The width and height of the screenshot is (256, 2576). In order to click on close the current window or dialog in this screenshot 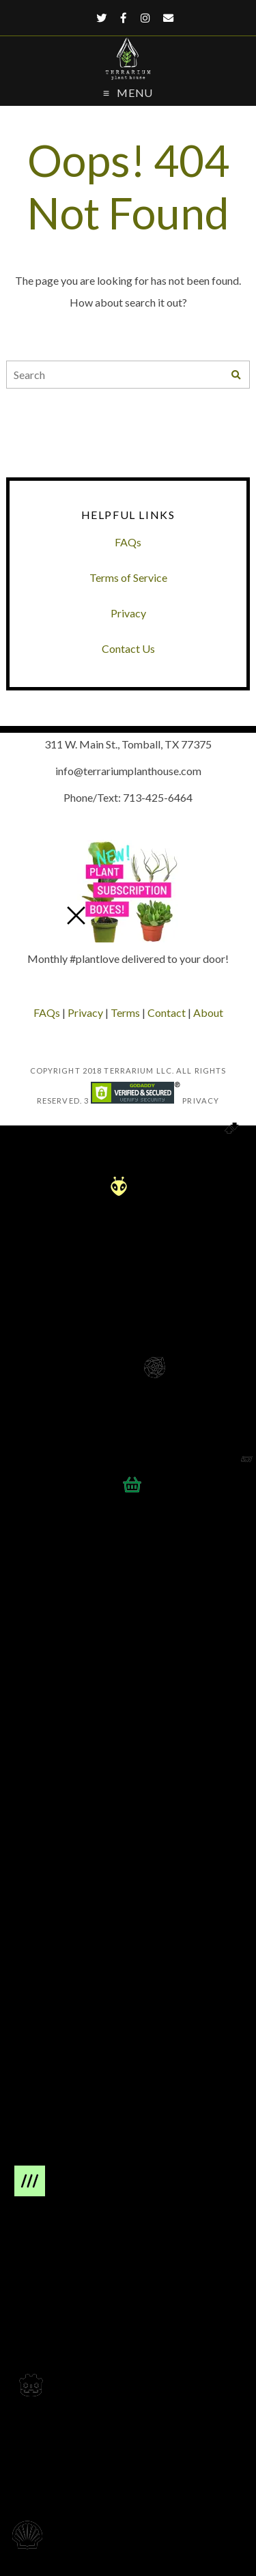, I will do `click(76, 915)`.